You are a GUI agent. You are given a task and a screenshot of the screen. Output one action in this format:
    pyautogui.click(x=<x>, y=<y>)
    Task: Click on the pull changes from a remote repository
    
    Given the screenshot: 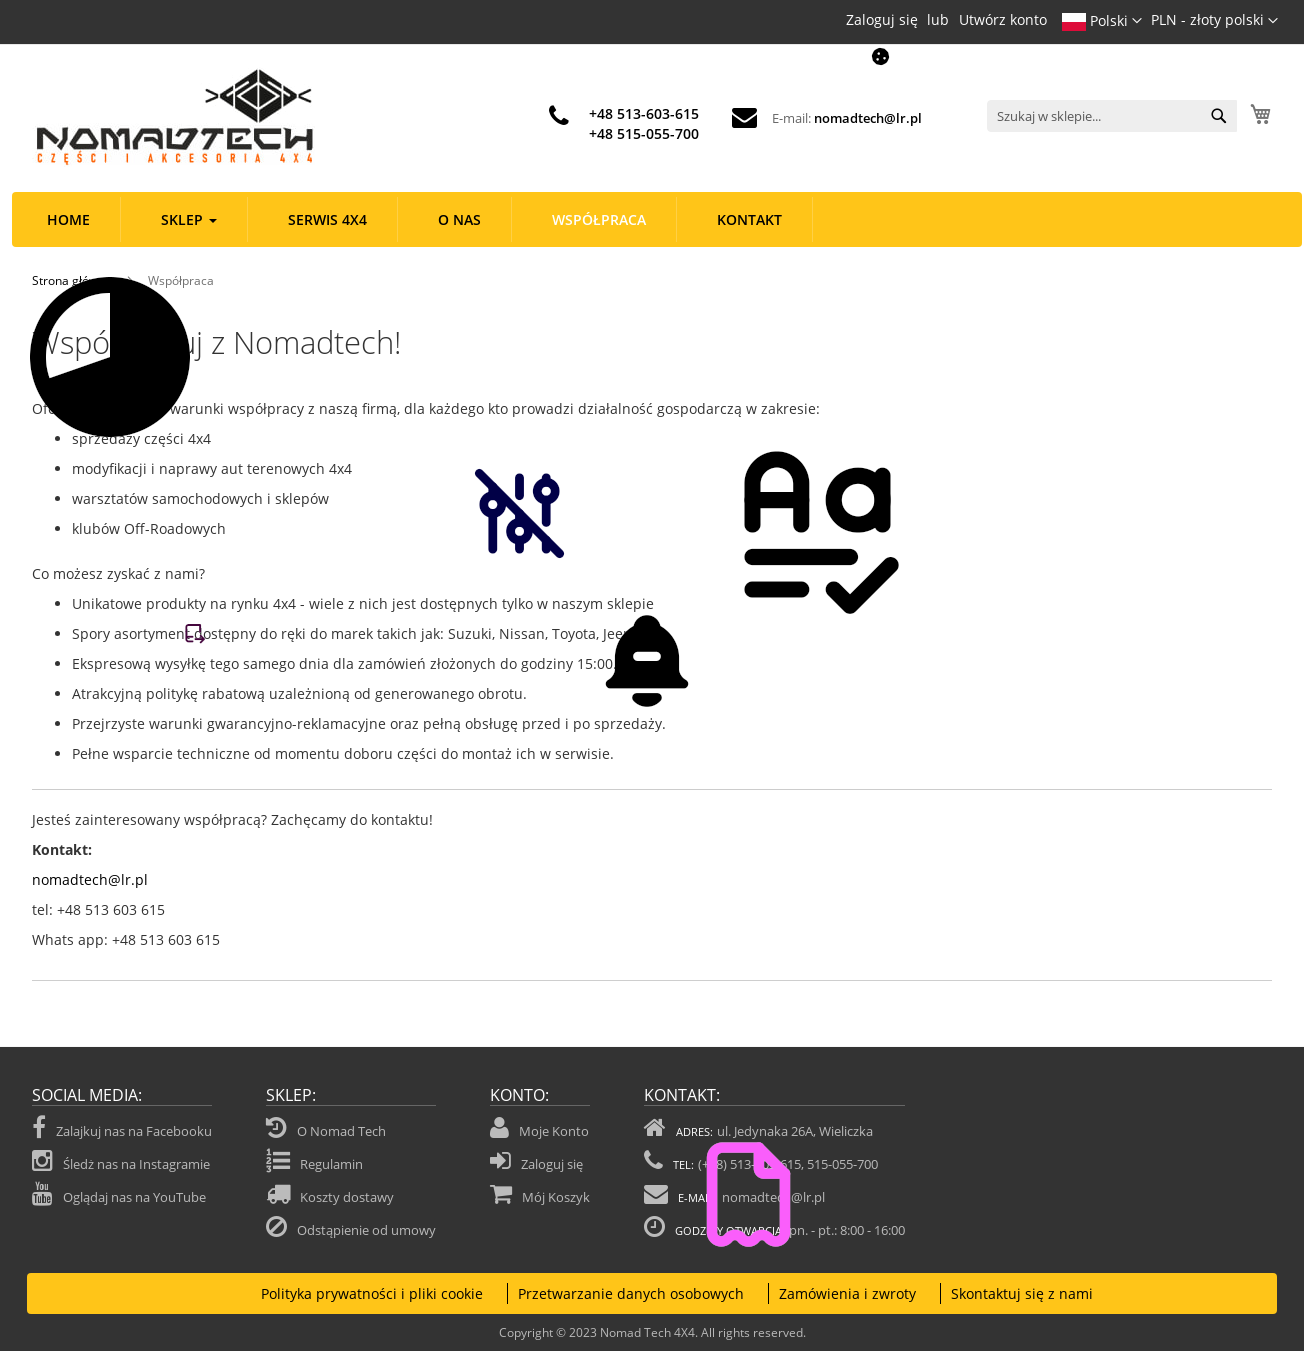 What is the action you would take?
    pyautogui.click(x=194, y=634)
    